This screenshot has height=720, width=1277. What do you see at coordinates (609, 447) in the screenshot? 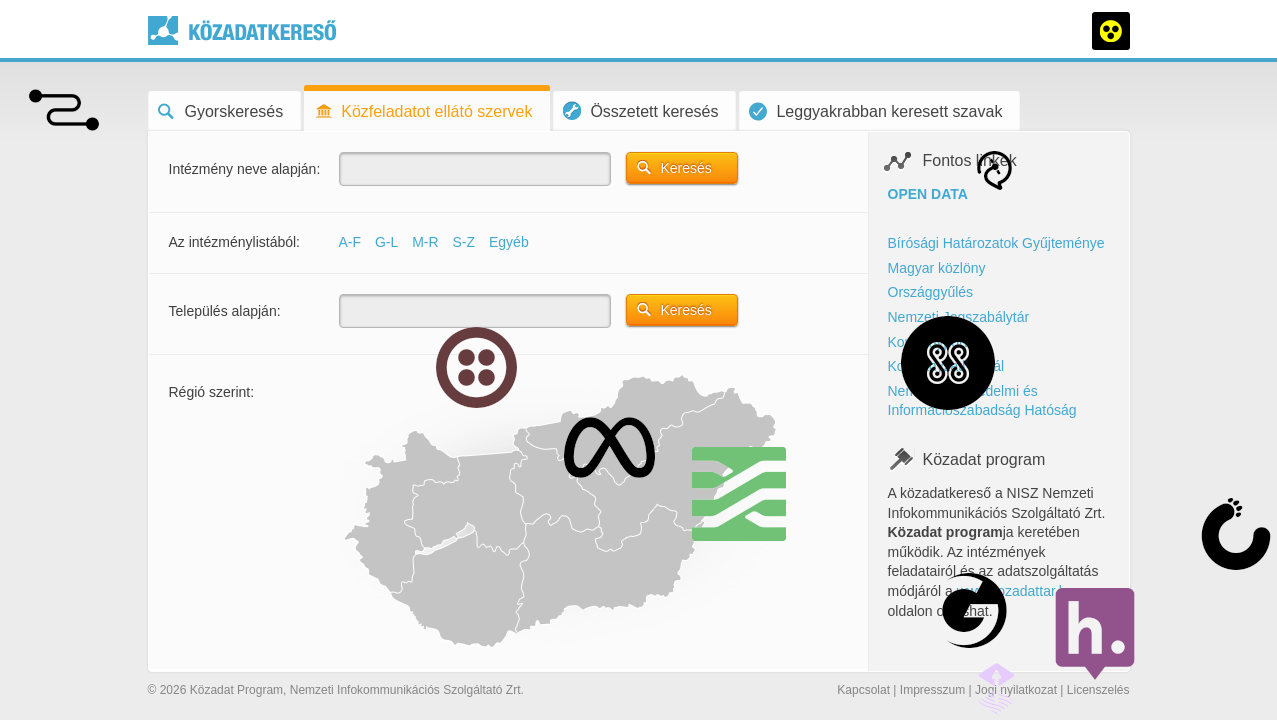
I see `Meta company logo` at bounding box center [609, 447].